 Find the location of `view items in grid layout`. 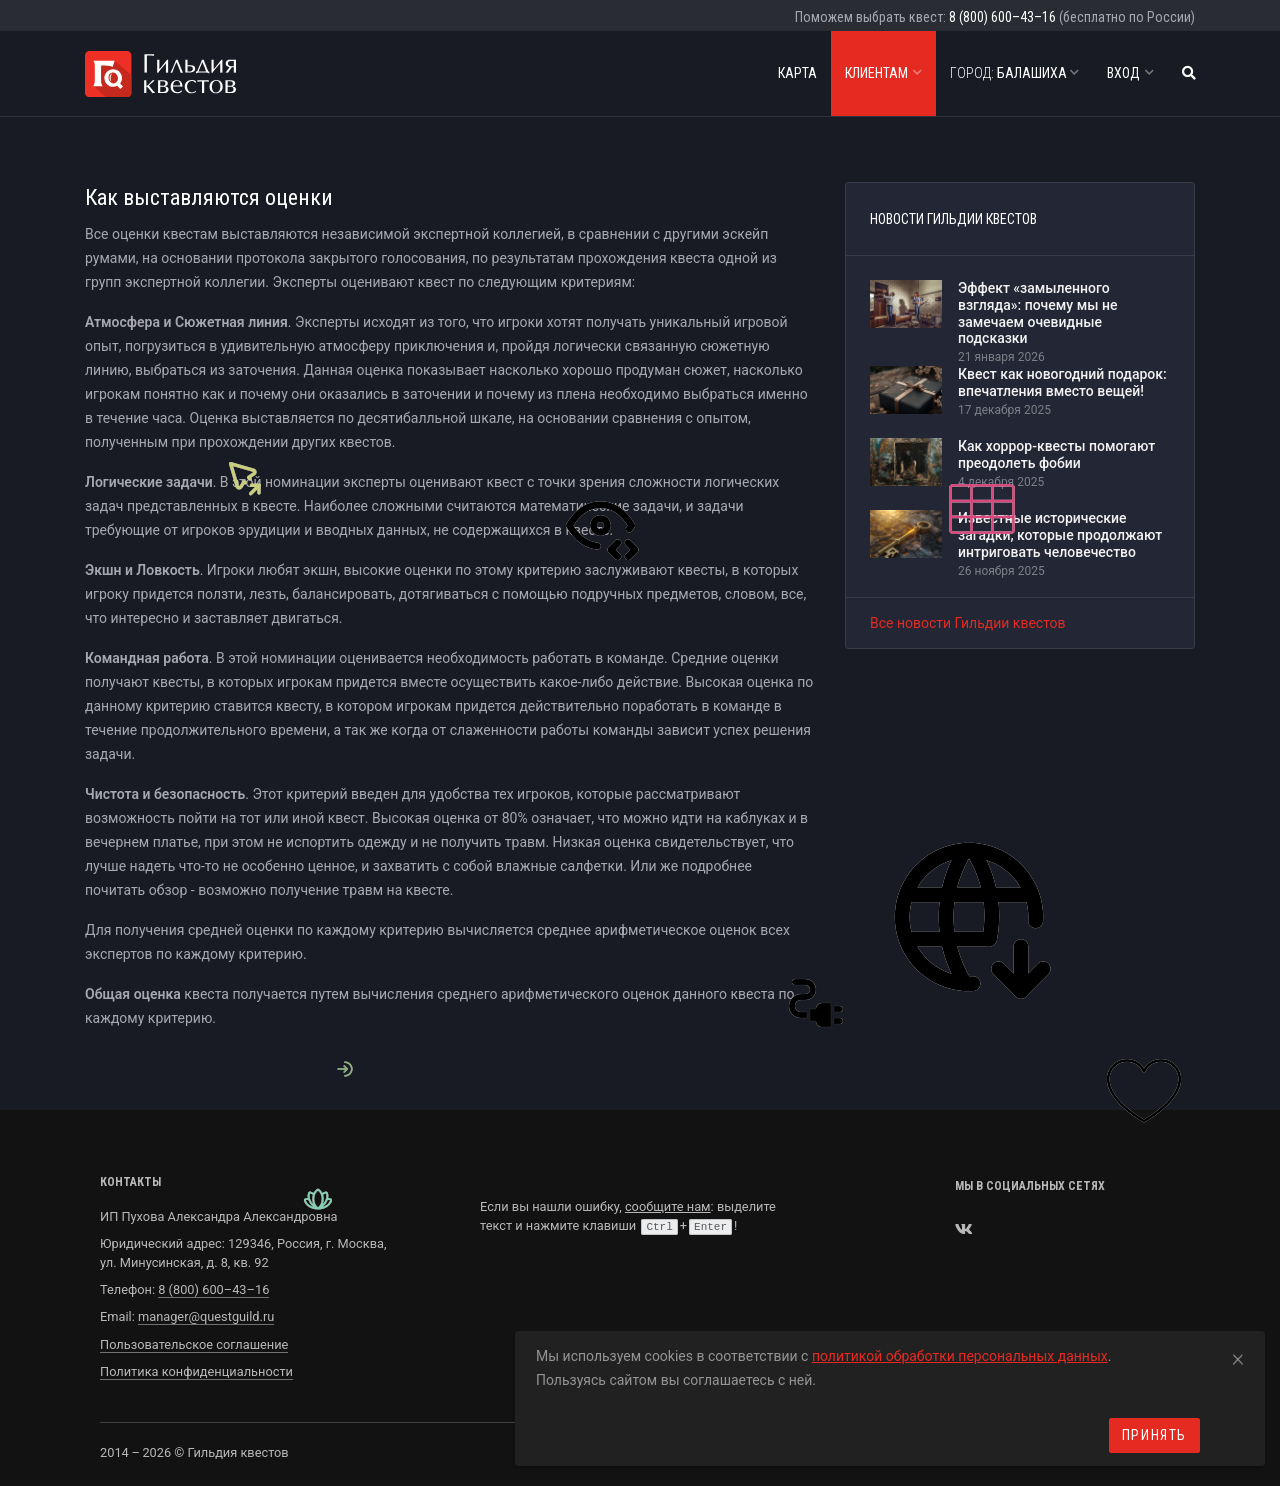

view items in grid layout is located at coordinates (982, 509).